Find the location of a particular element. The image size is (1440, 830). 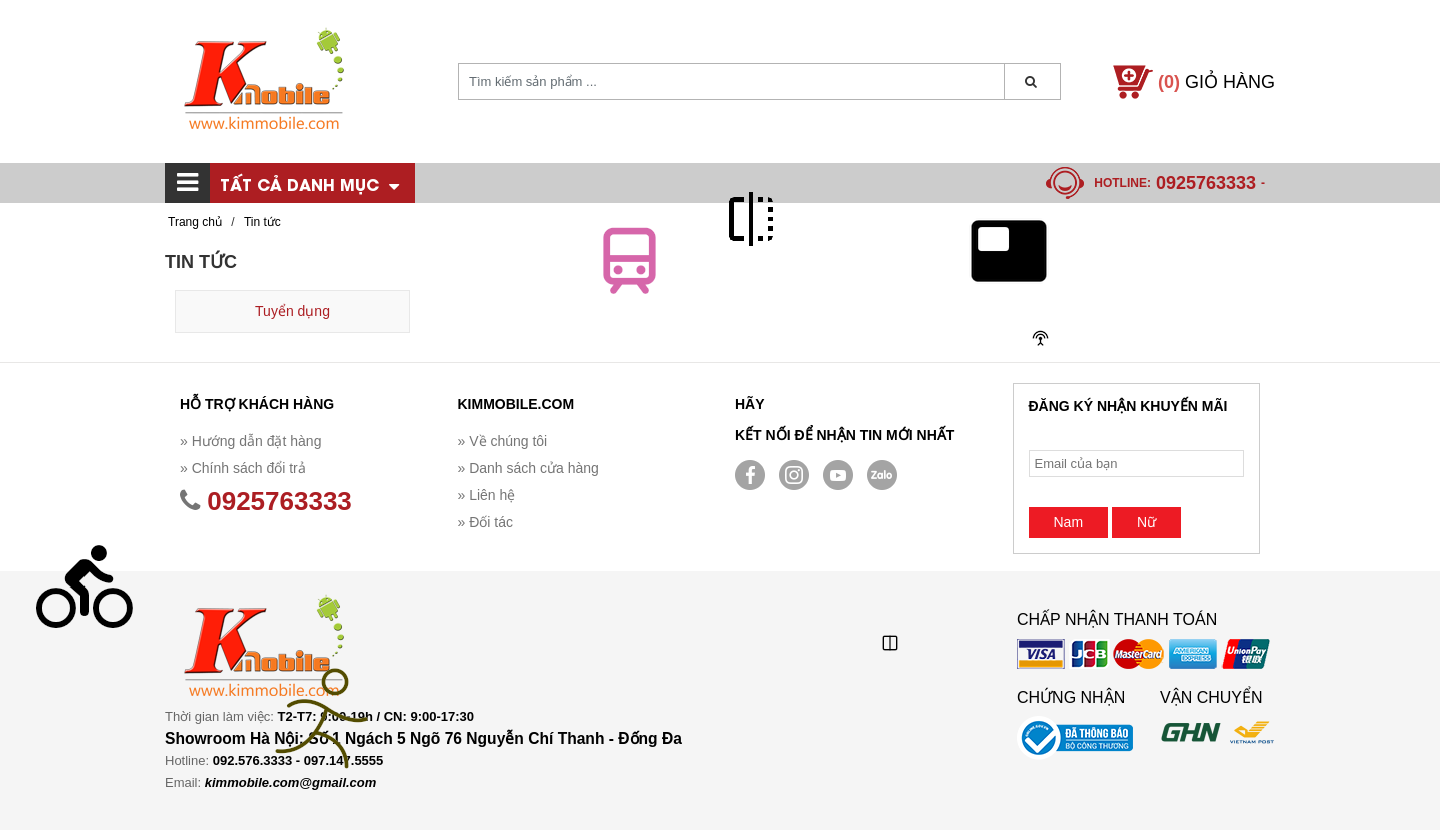

configure antenna or broadcast settings is located at coordinates (1040, 338).